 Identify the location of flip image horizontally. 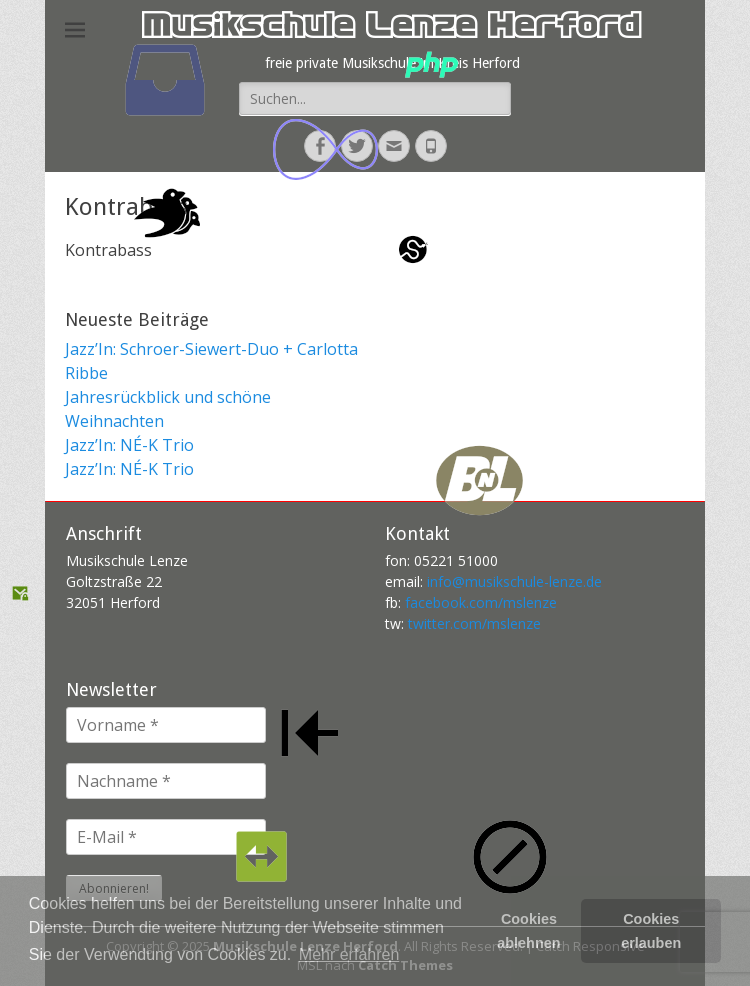
(261, 856).